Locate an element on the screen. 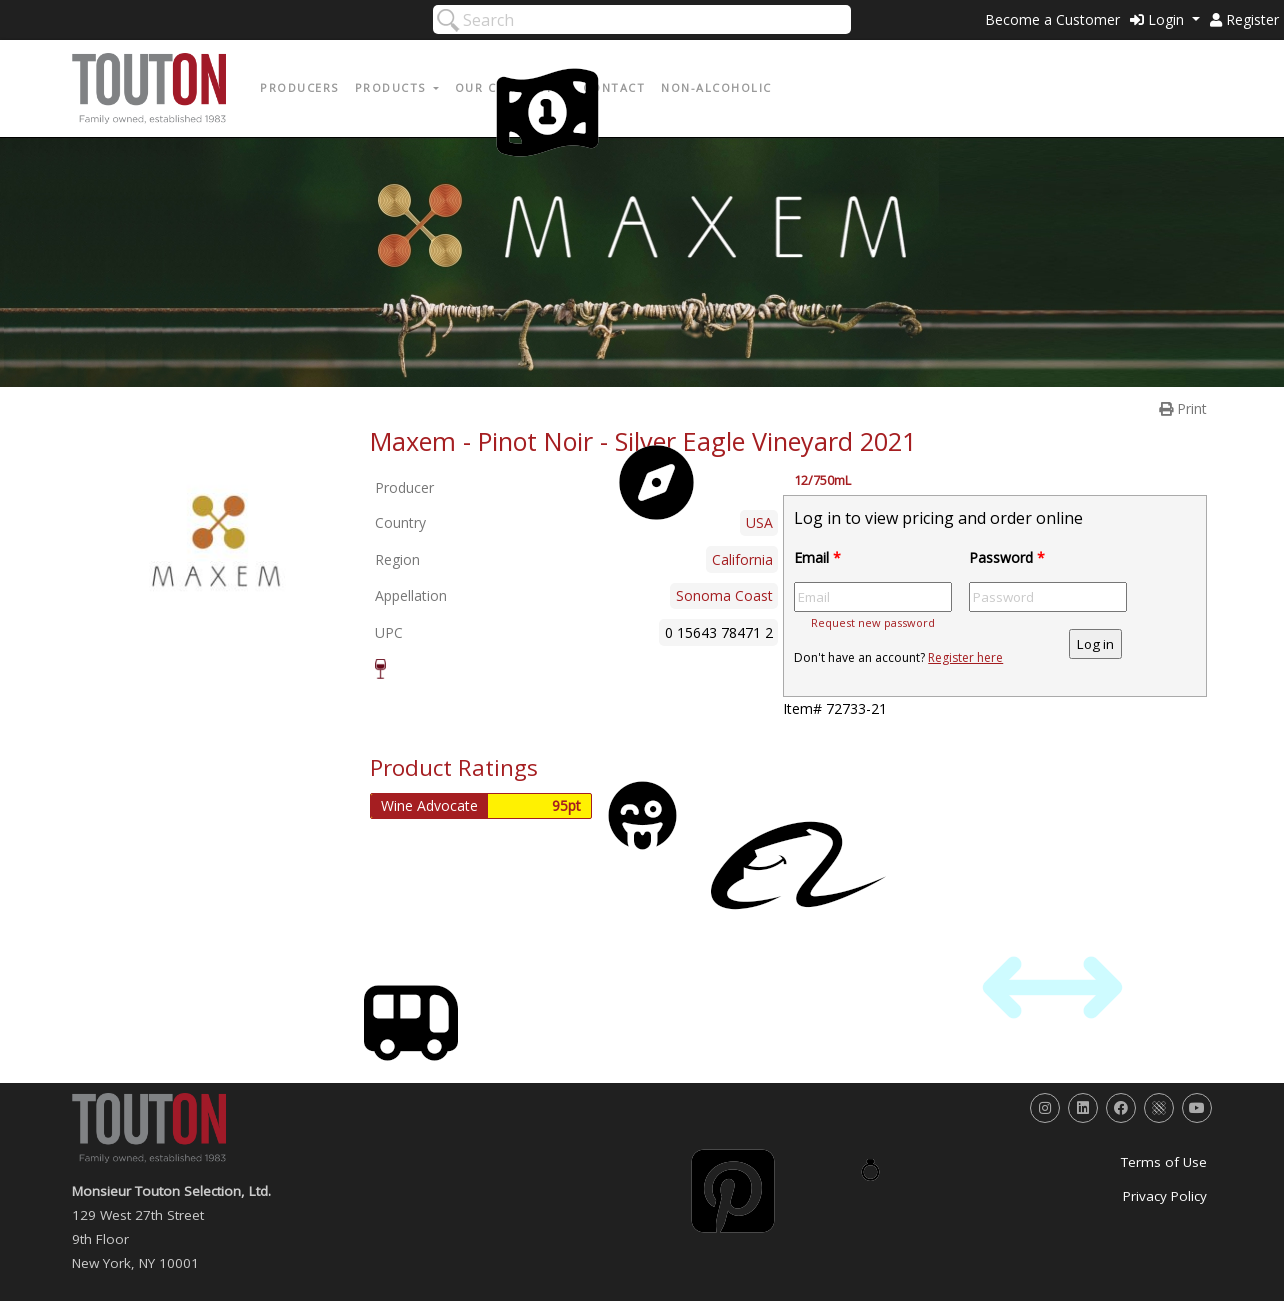  view bus or public transit options is located at coordinates (411, 1023).